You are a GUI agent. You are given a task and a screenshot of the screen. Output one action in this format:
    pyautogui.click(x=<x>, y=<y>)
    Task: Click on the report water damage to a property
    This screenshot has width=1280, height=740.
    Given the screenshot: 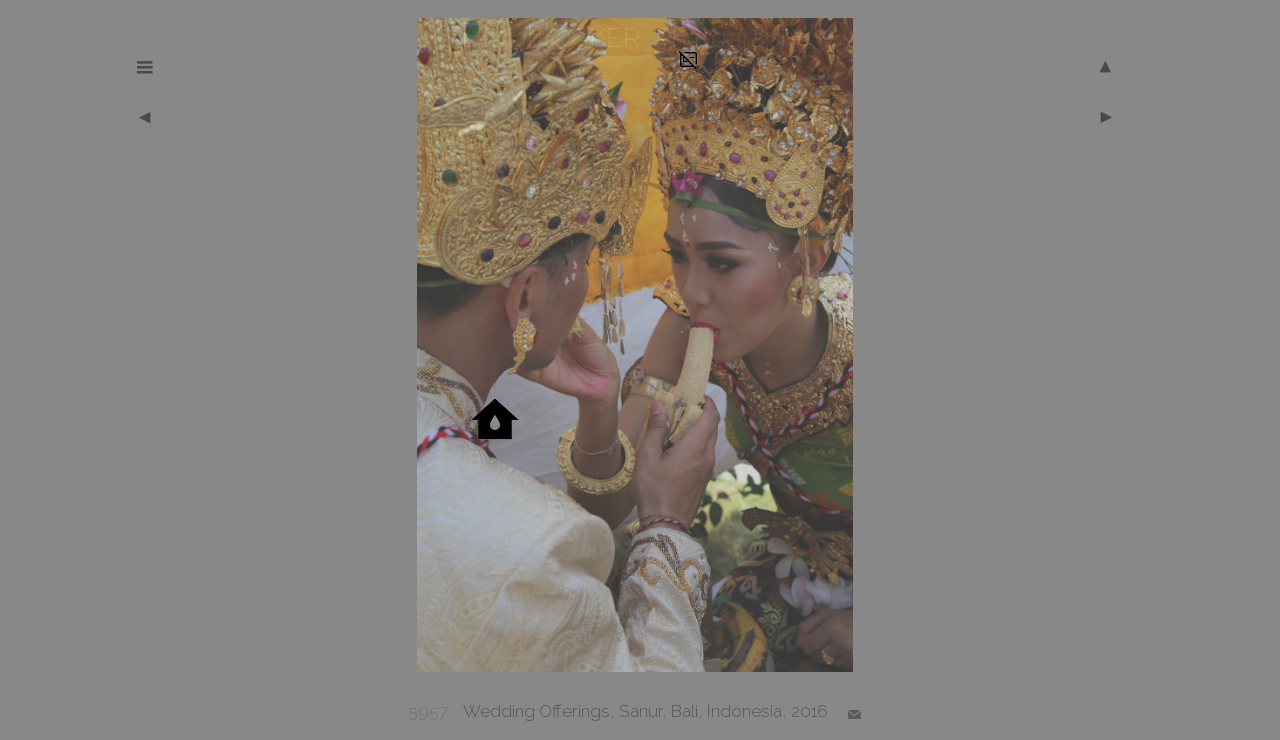 What is the action you would take?
    pyautogui.click(x=495, y=420)
    